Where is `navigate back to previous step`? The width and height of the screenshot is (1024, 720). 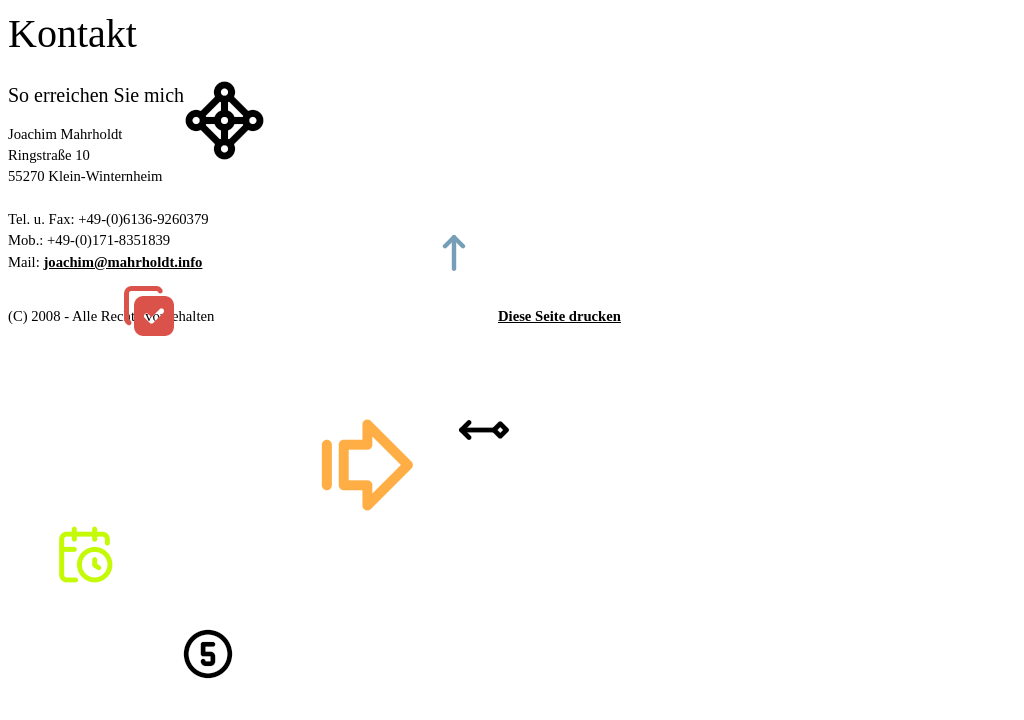 navigate back to previous step is located at coordinates (484, 430).